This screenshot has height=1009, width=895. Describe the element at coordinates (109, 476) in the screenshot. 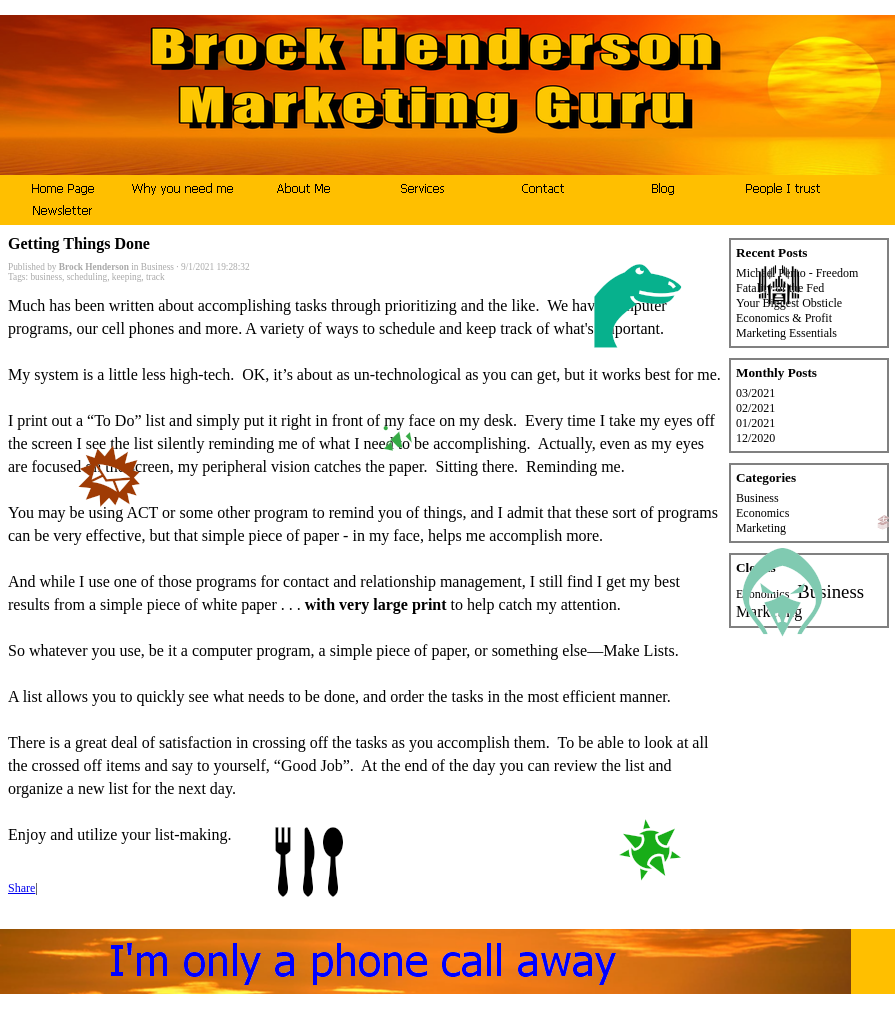

I see `indicates a malicious or dangerous email/message` at that location.